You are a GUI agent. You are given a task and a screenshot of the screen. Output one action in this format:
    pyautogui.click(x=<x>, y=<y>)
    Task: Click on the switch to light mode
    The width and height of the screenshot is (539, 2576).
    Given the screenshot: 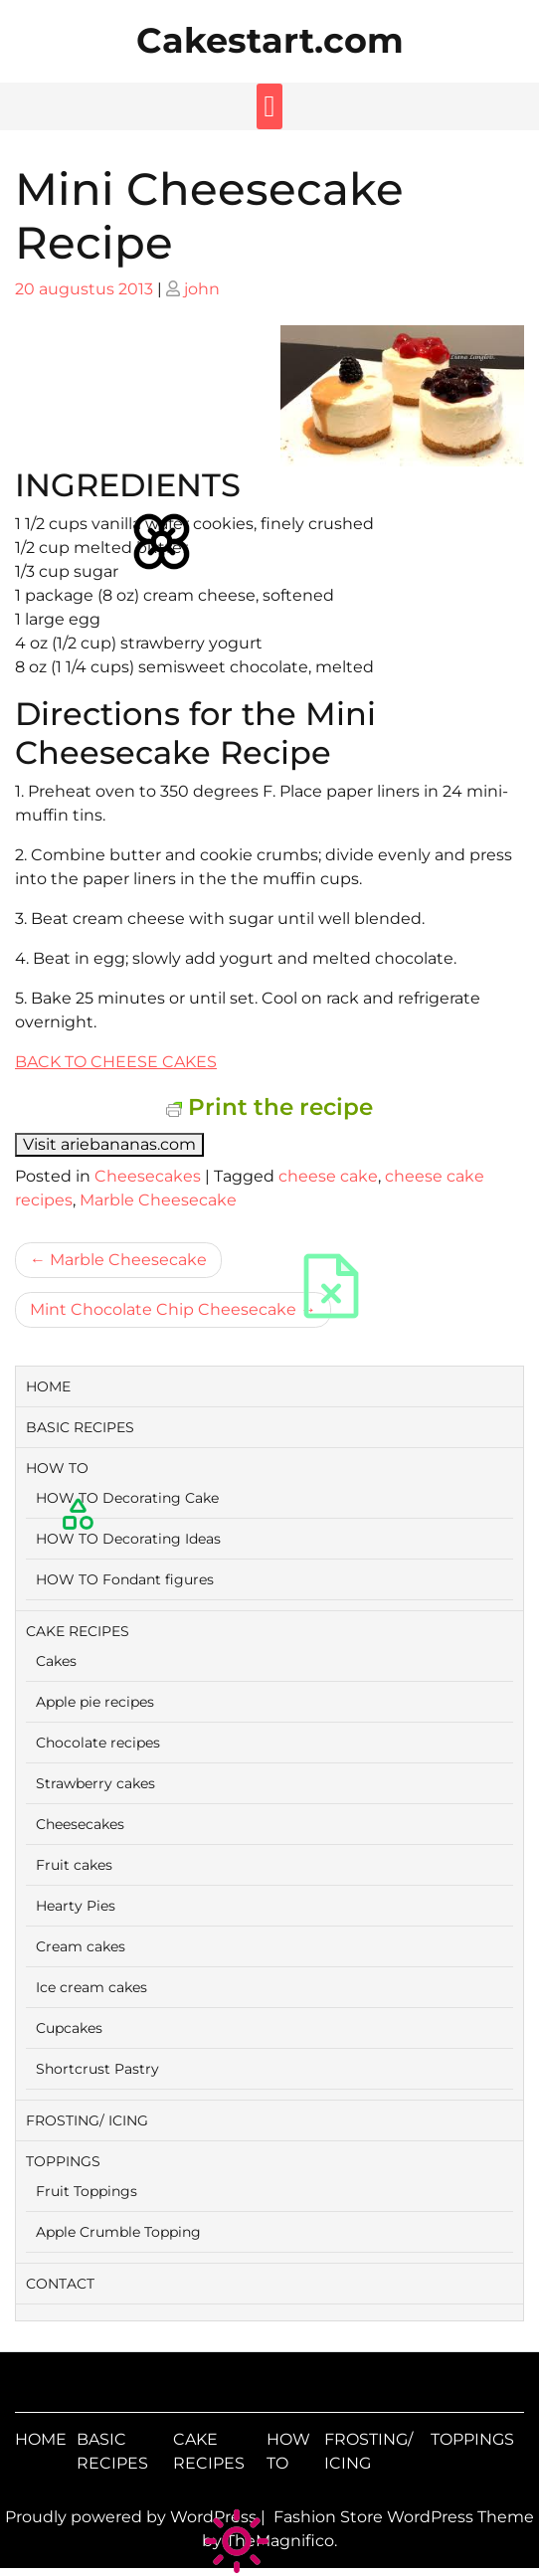 What is the action you would take?
    pyautogui.click(x=237, y=2541)
    